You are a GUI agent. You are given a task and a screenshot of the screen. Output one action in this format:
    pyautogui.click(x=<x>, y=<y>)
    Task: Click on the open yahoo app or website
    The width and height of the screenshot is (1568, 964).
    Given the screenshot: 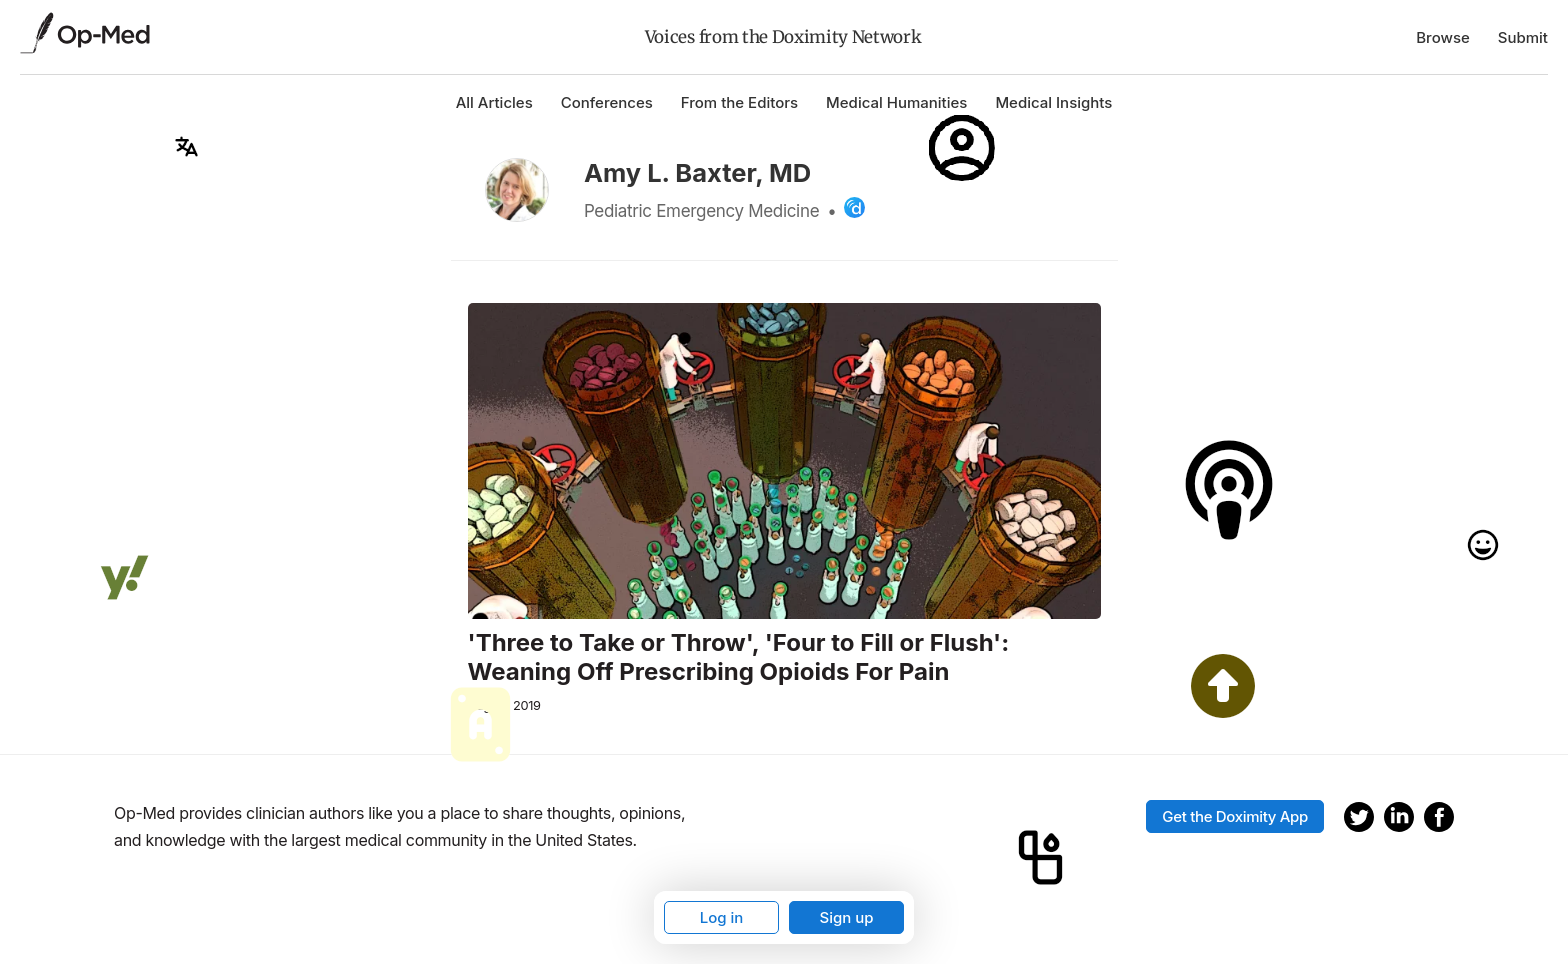 What is the action you would take?
    pyautogui.click(x=124, y=577)
    